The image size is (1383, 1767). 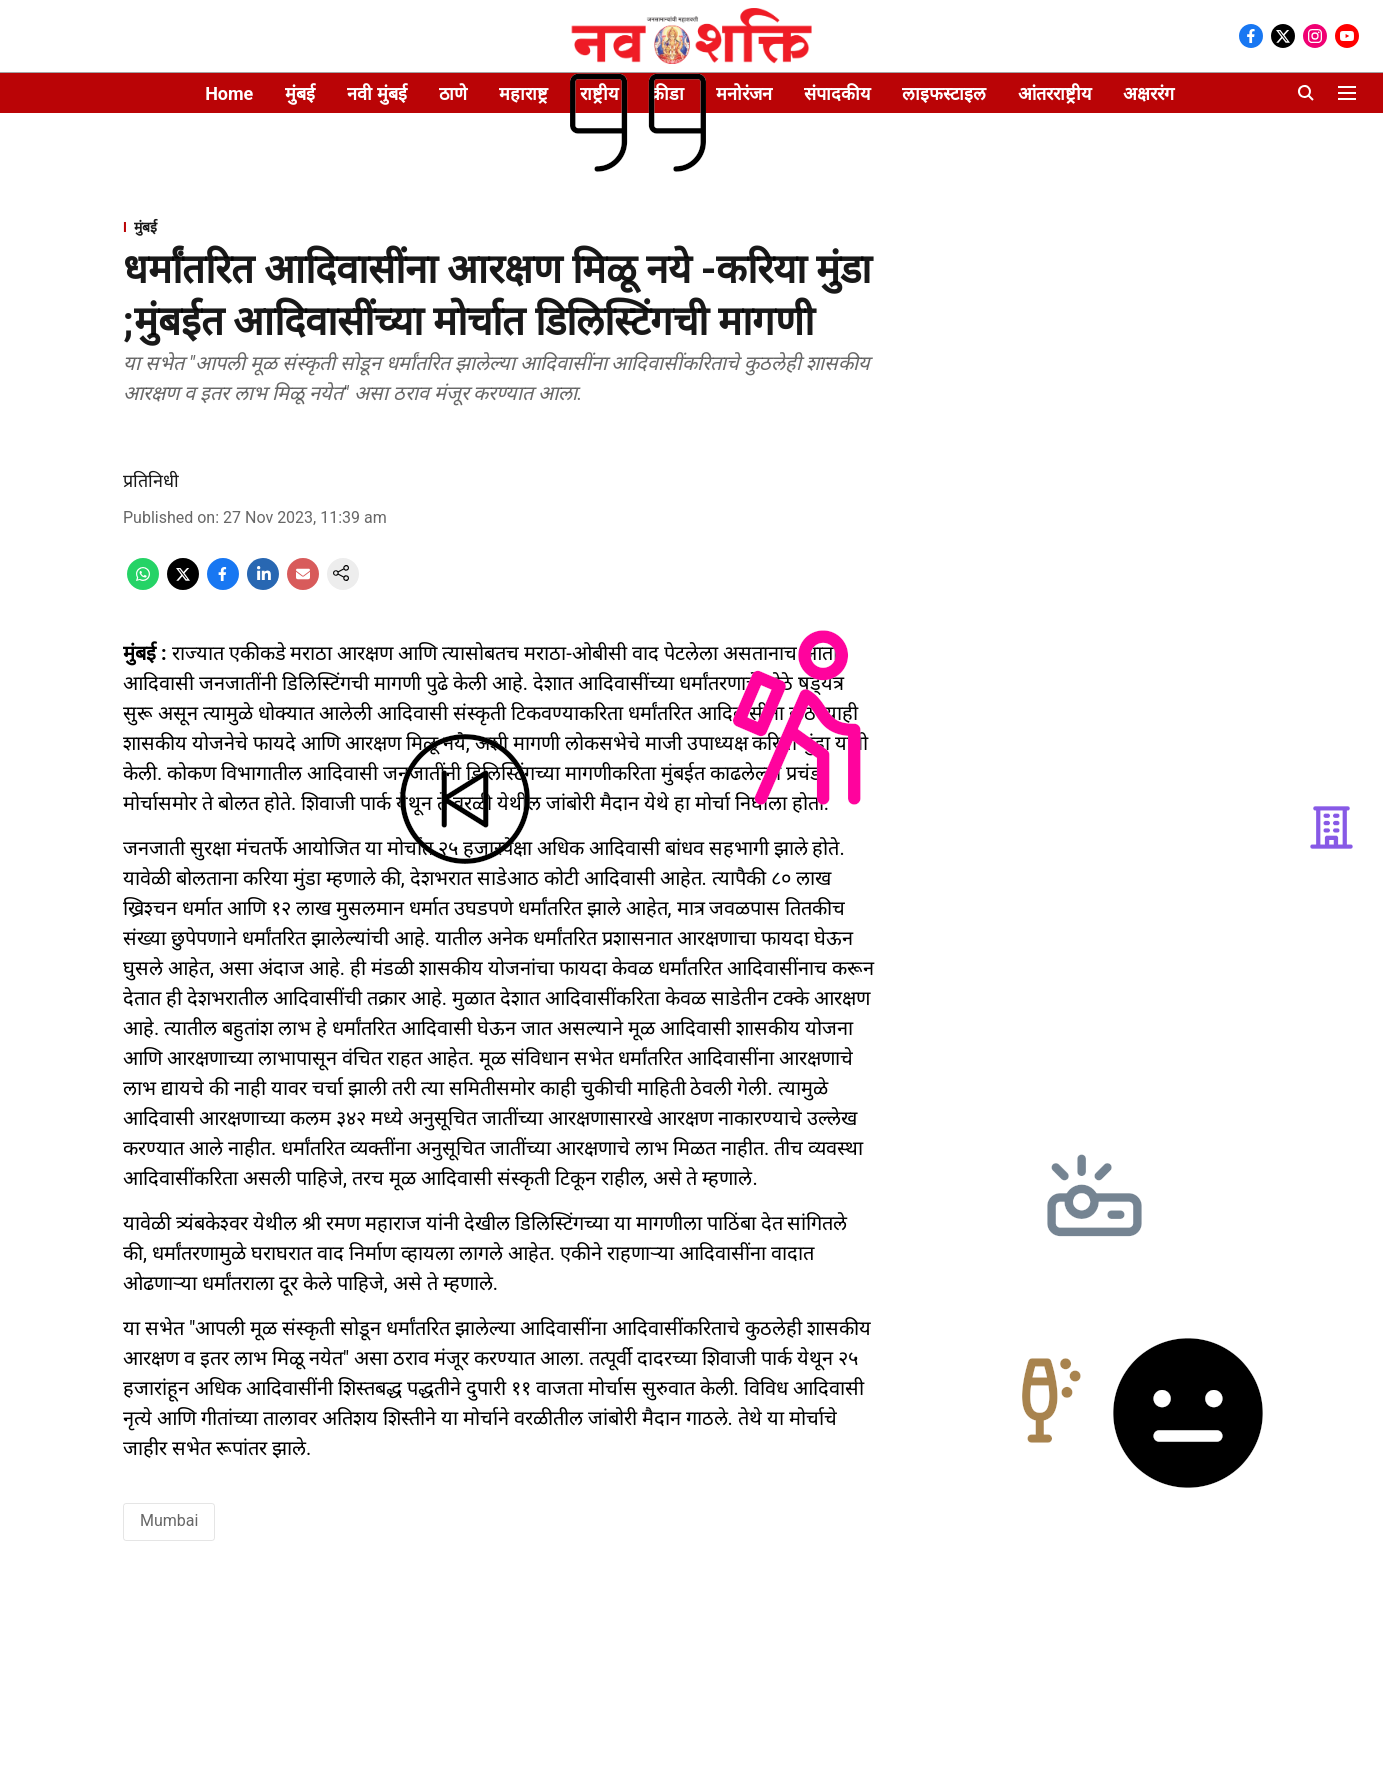 What do you see at coordinates (1331, 827) in the screenshot?
I see `view office or business location` at bounding box center [1331, 827].